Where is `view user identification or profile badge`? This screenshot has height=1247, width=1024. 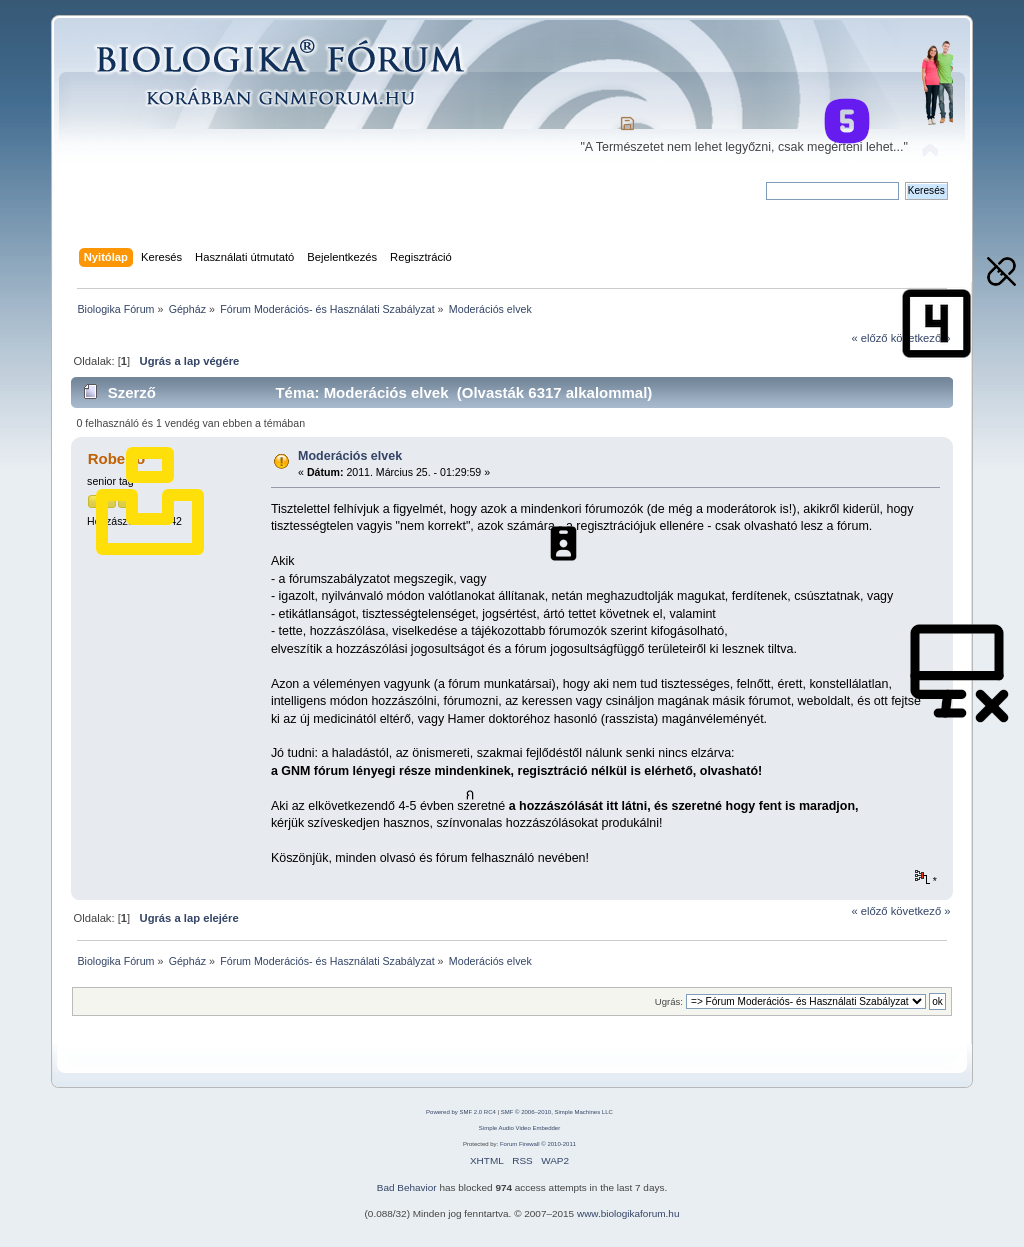 view user identification or profile badge is located at coordinates (563, 543).